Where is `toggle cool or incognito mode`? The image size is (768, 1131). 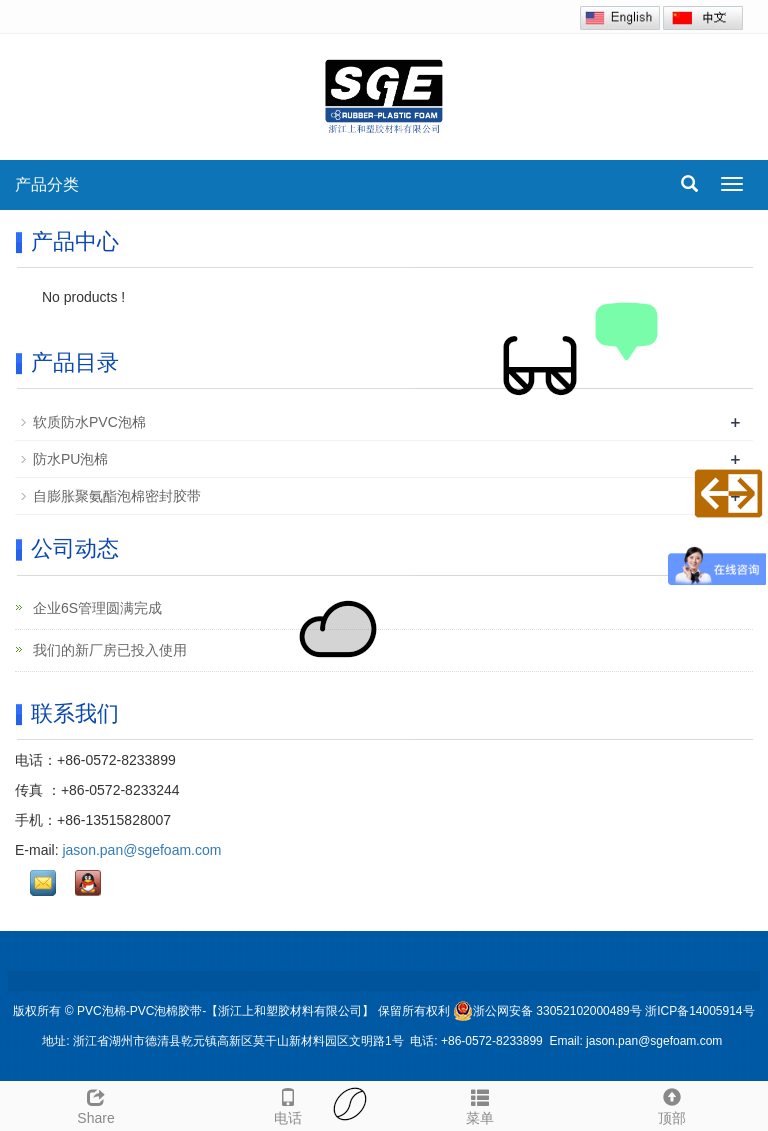
toggle cool or incognito mode is located at coordinates (540, 367).